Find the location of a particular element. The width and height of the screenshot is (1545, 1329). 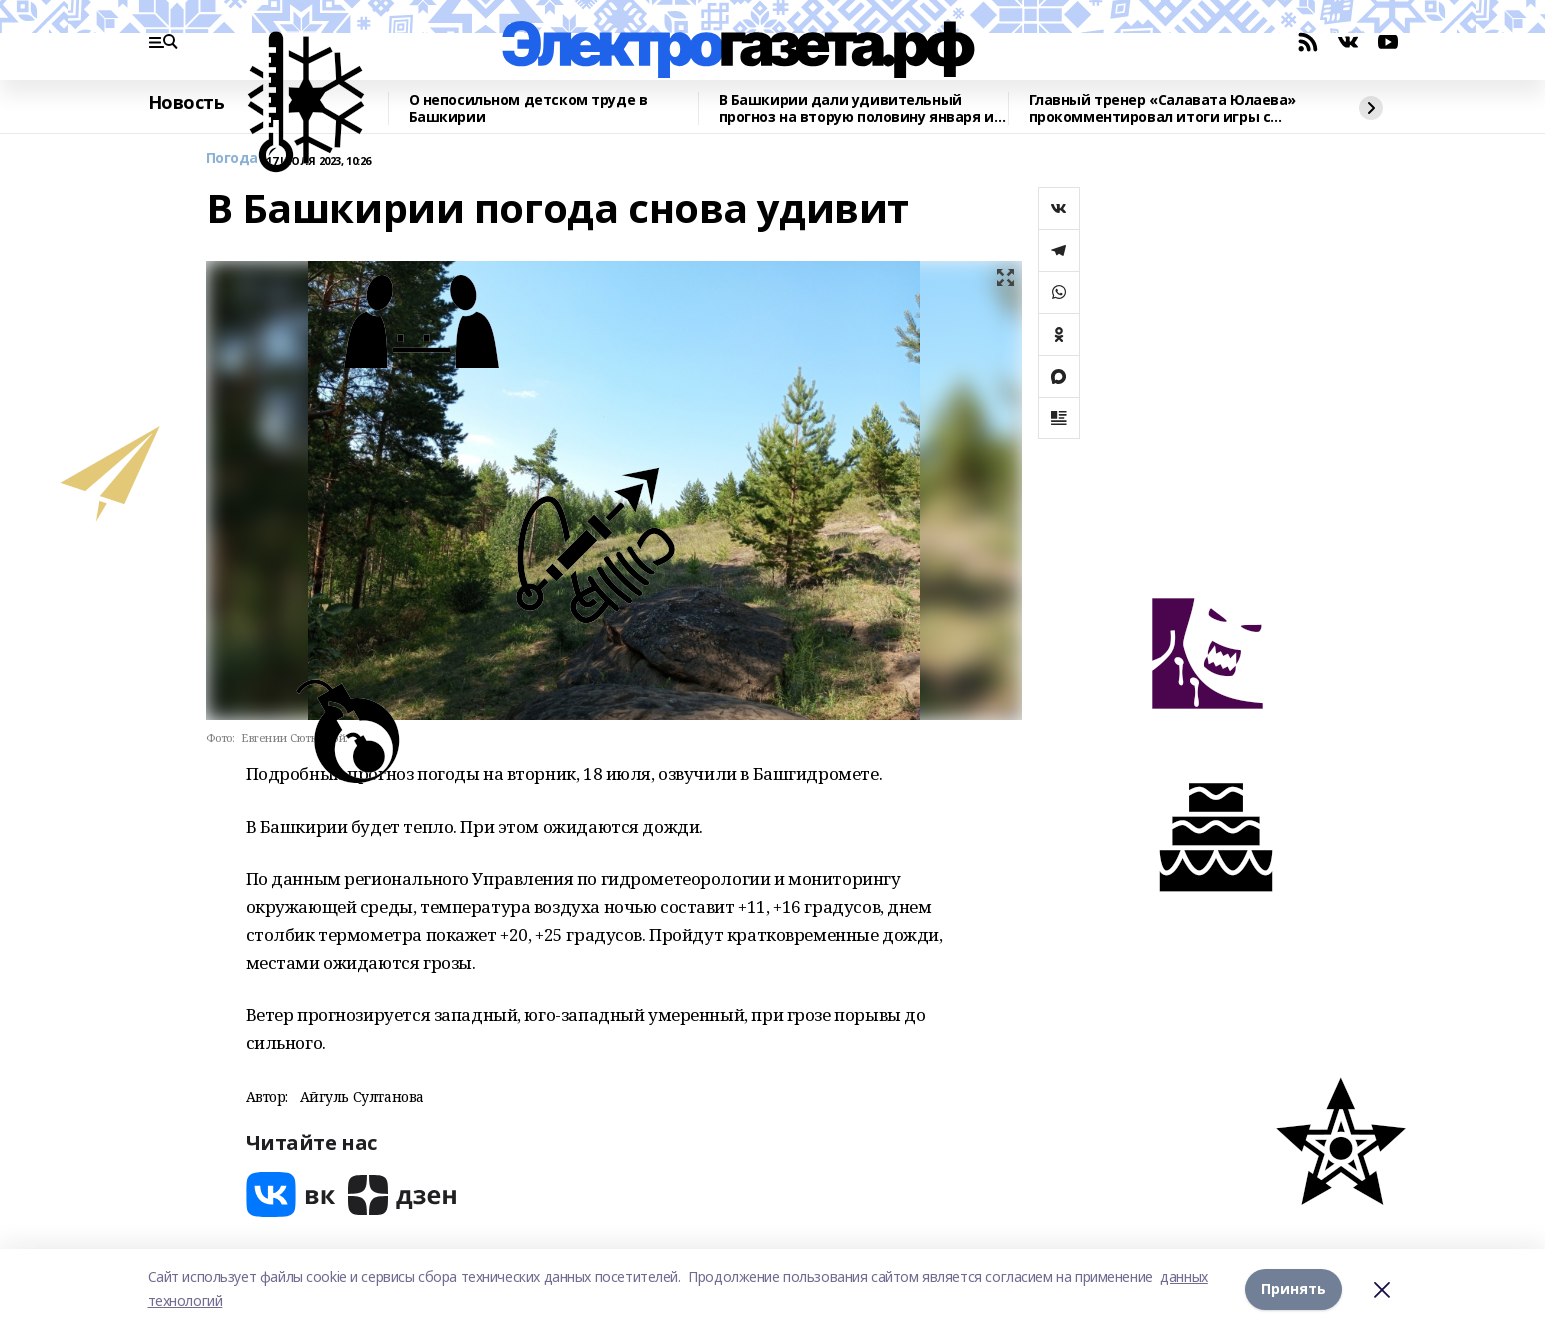

send a message is located at coordinates (110, 474).